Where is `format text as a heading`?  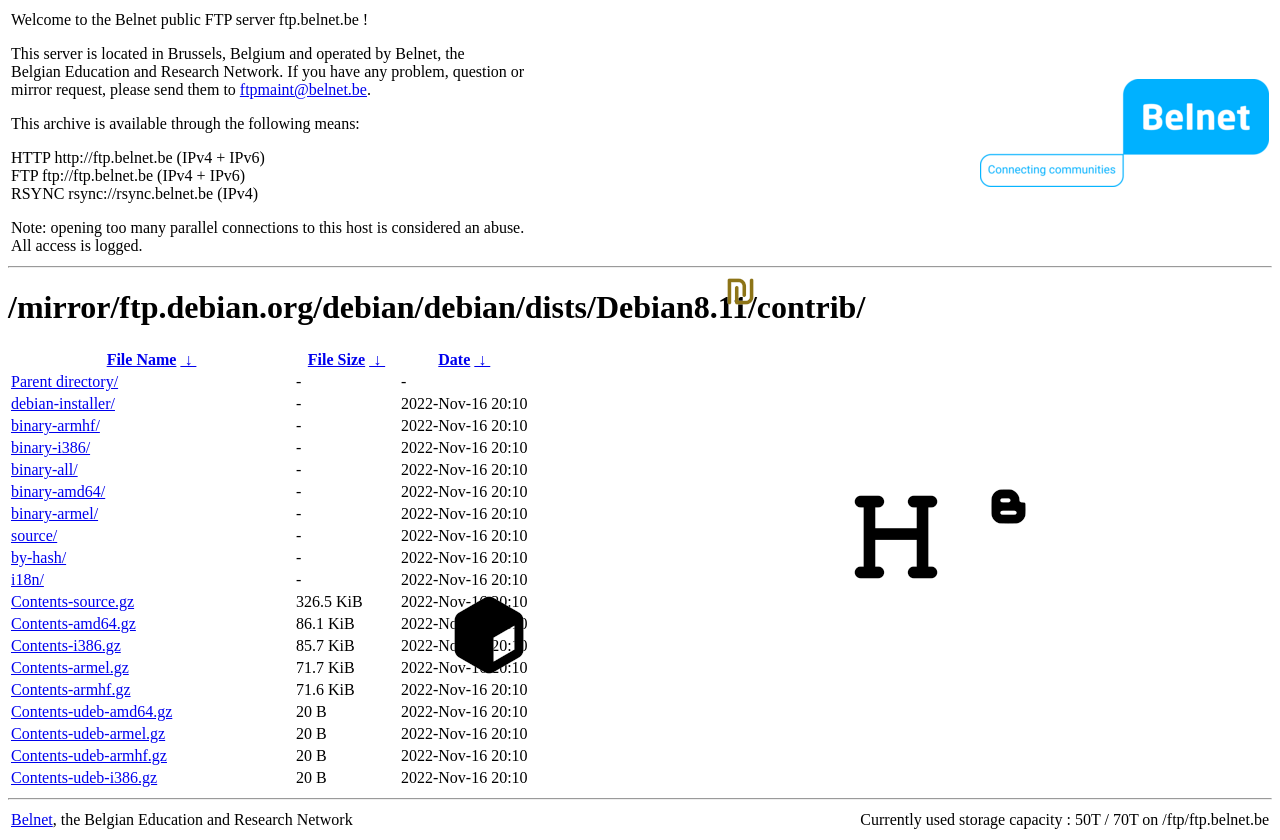 format text as a heading is located at coordinates (896, 537).